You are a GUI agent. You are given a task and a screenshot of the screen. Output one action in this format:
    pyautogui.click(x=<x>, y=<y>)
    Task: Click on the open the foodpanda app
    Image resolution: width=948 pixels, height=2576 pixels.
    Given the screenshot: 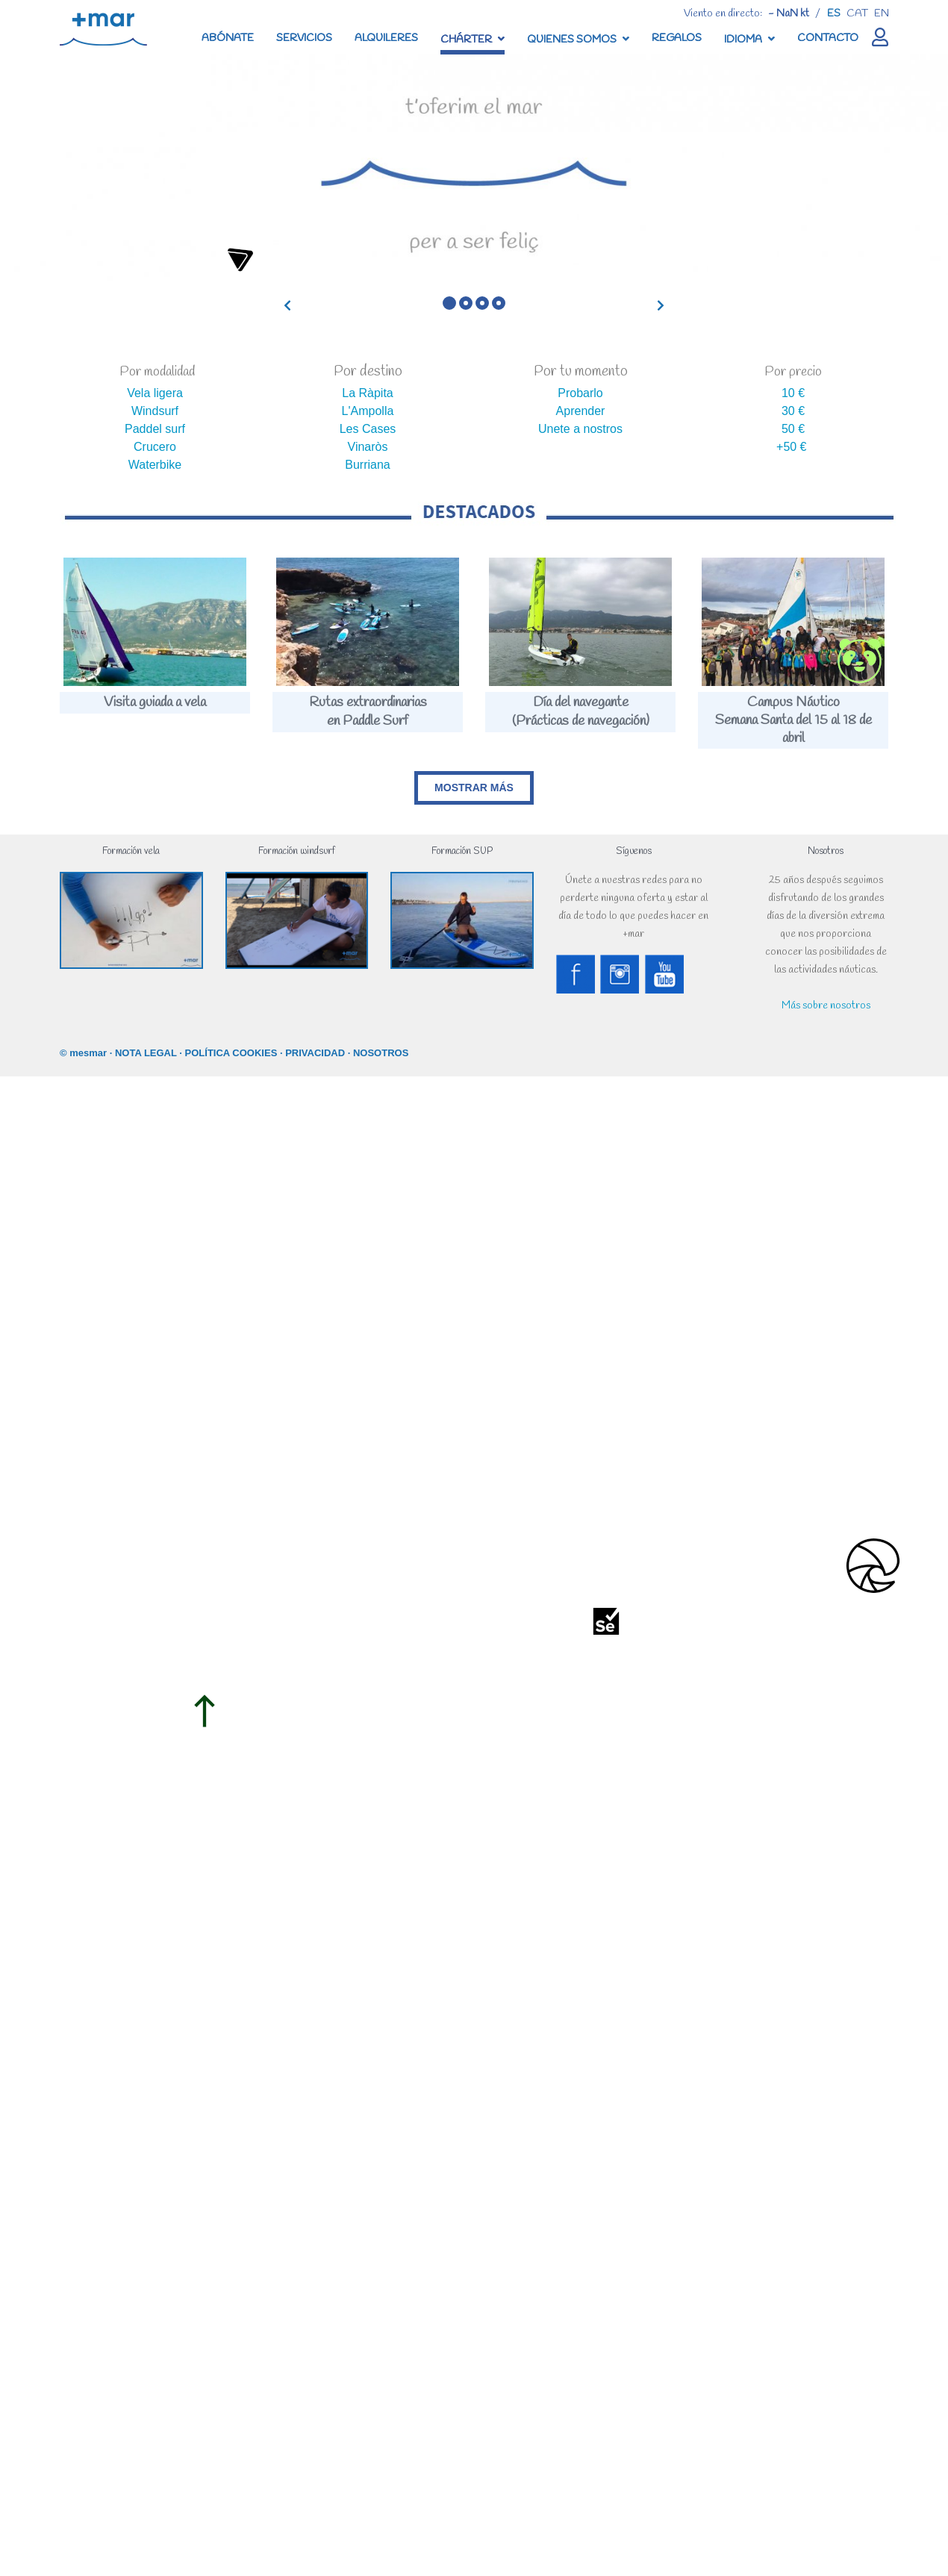 What is the action you would take?
    pyautogui.click(x=859, y=661)
    